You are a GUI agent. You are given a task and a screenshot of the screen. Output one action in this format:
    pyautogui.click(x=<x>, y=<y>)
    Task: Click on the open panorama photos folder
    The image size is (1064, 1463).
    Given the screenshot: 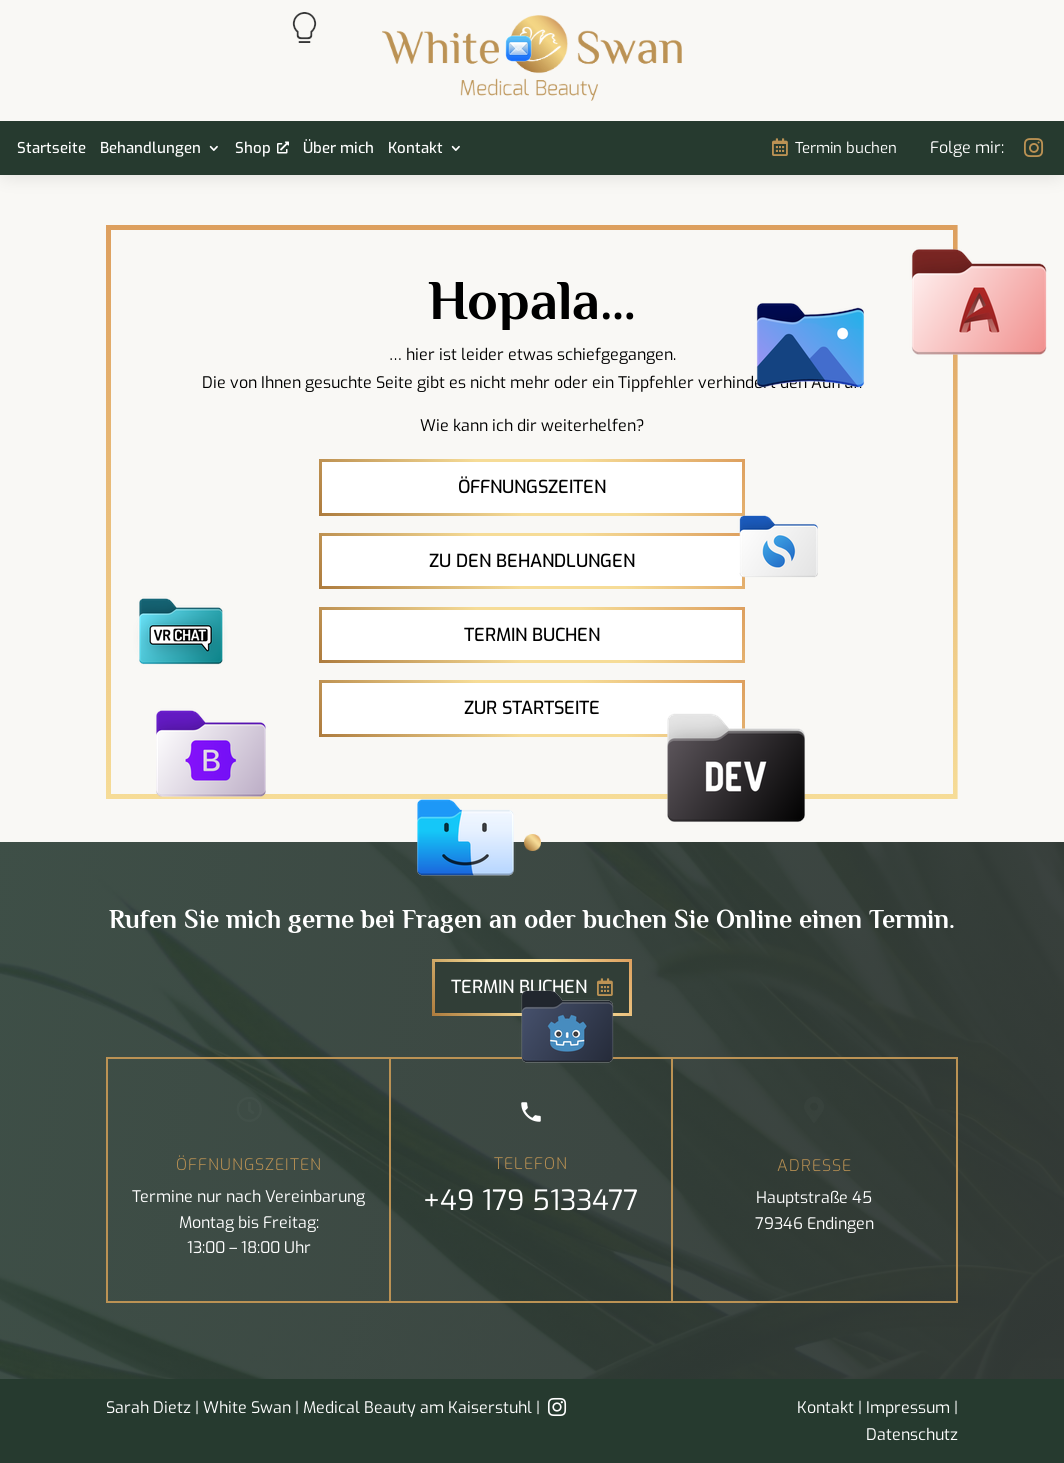 What is the action you would take?
    pyautogui.click(x=810, y=348)
    